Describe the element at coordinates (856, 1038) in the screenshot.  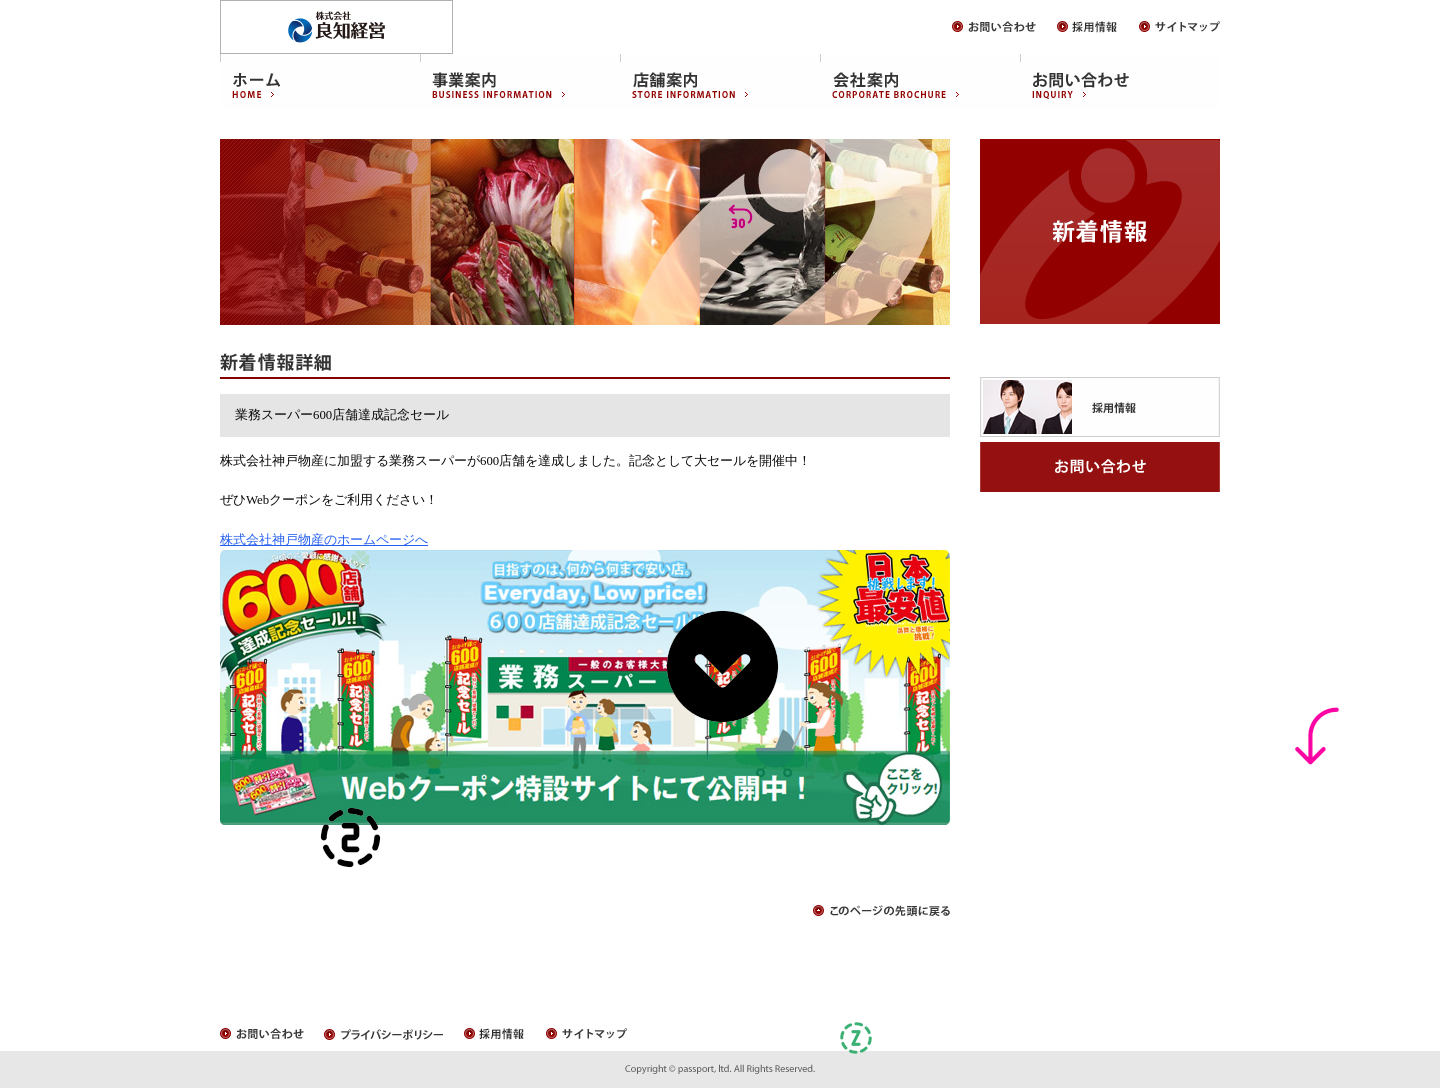
I see `indicates a loading or processing state for sleep mode` at that location.